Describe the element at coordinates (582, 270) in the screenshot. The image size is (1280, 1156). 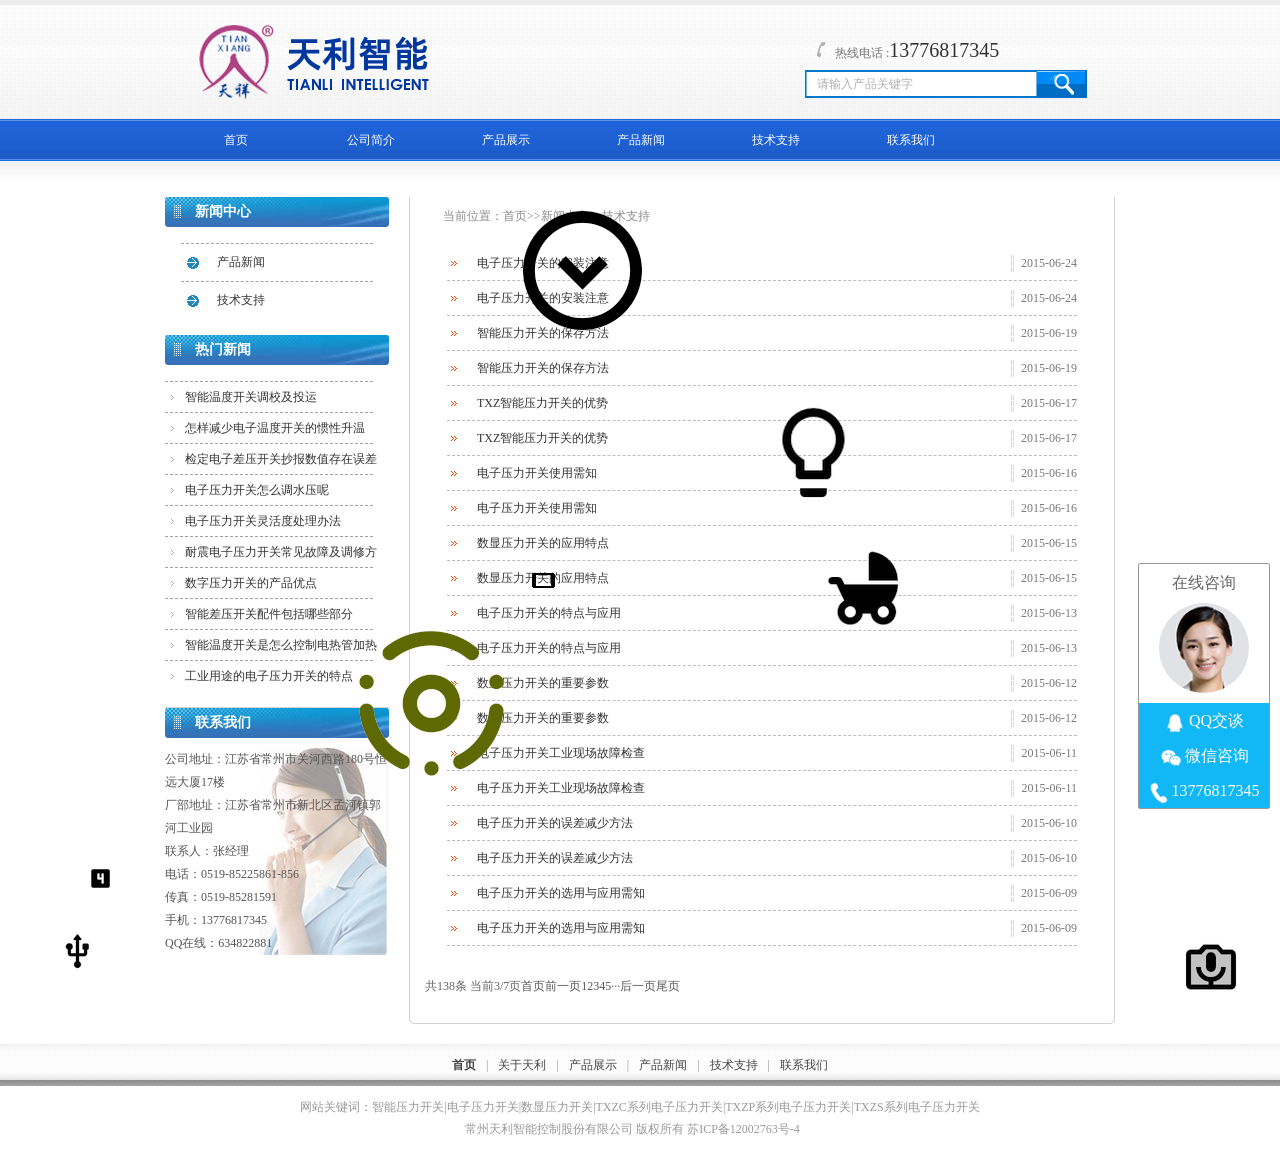
I see `expand dropdown menu or section` at that location.